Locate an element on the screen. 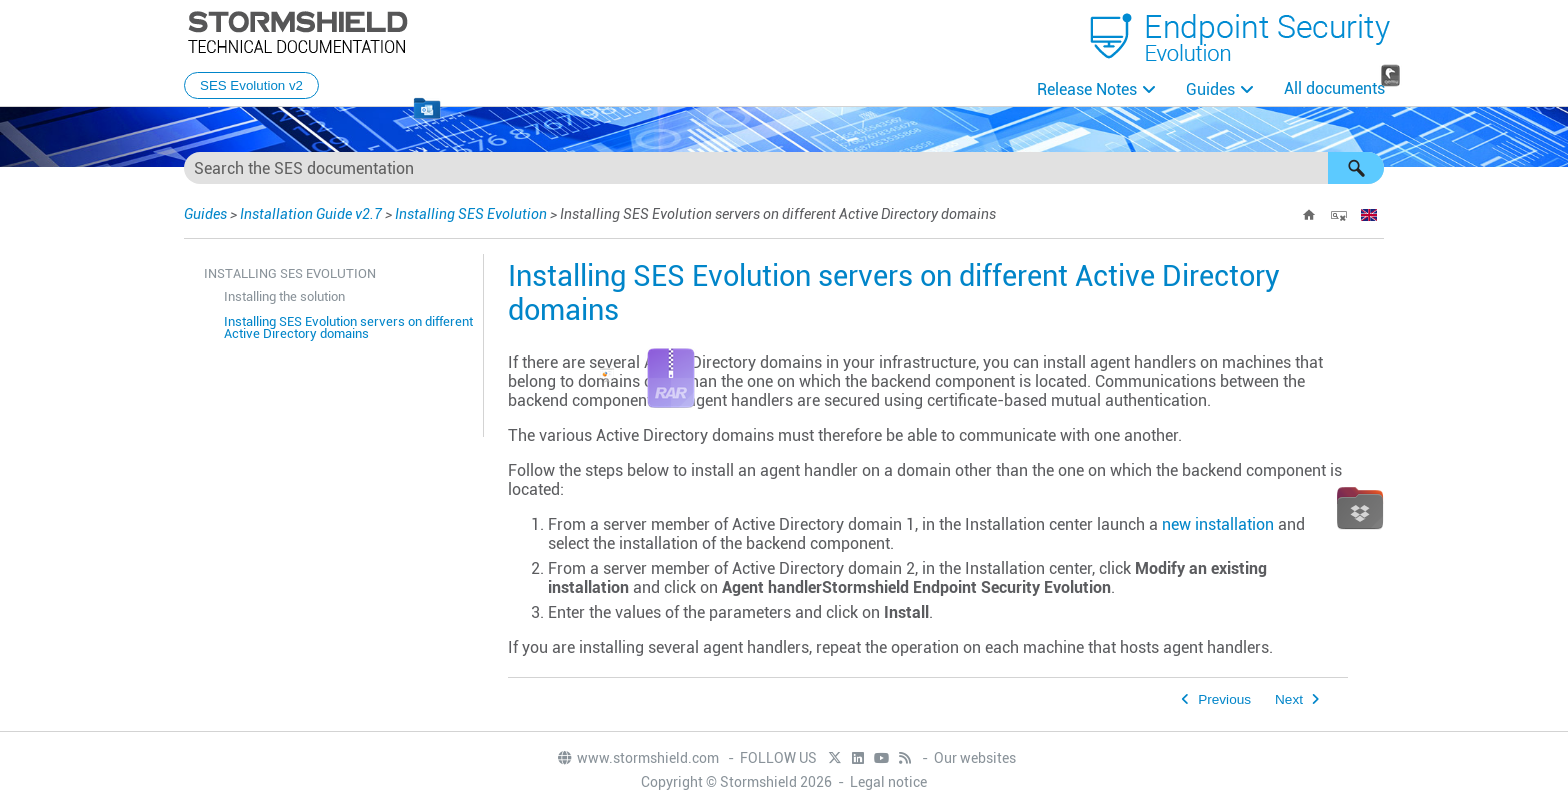 The width and height of the screenshot is (1568, 807). open a presentation file is located at coordinates (607, 375).